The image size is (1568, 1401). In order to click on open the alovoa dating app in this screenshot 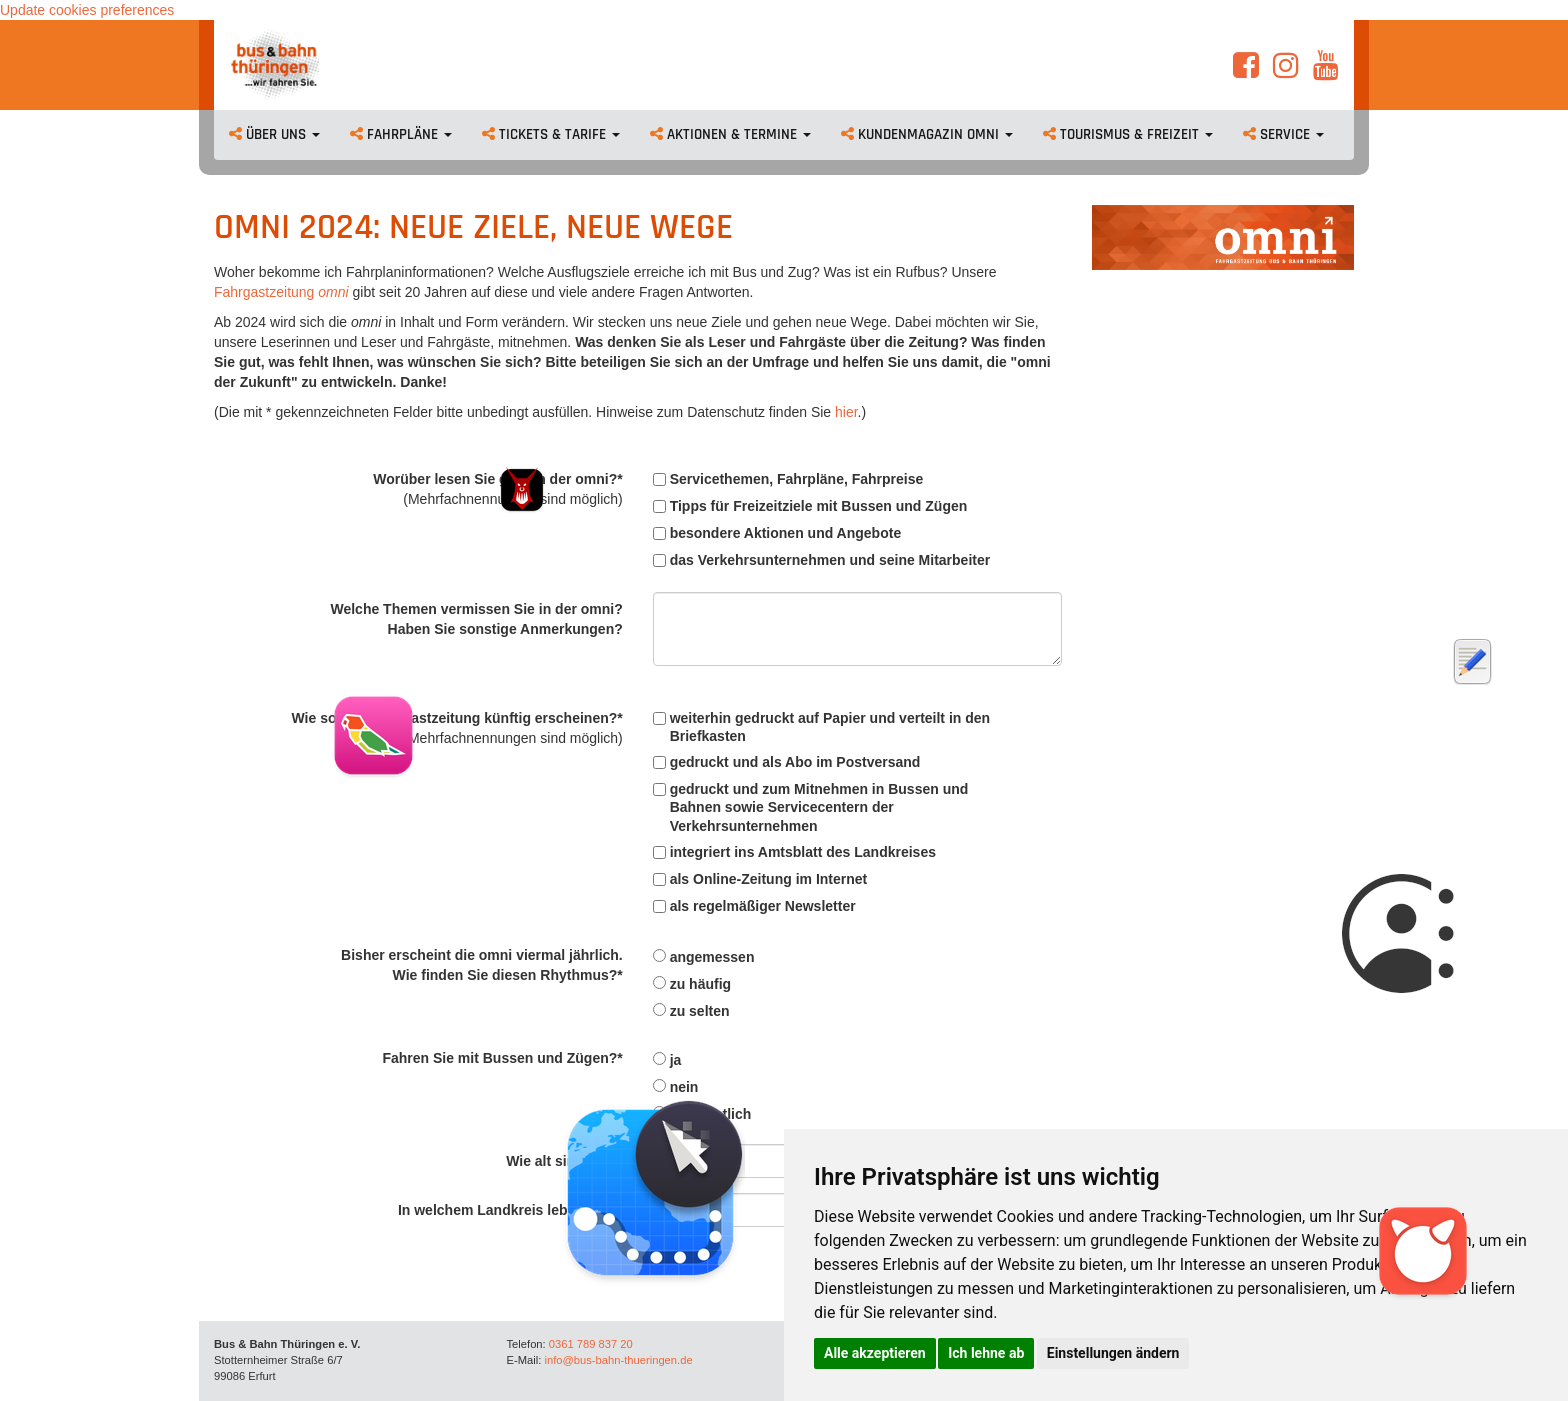, I will do `click(373, 735)`.